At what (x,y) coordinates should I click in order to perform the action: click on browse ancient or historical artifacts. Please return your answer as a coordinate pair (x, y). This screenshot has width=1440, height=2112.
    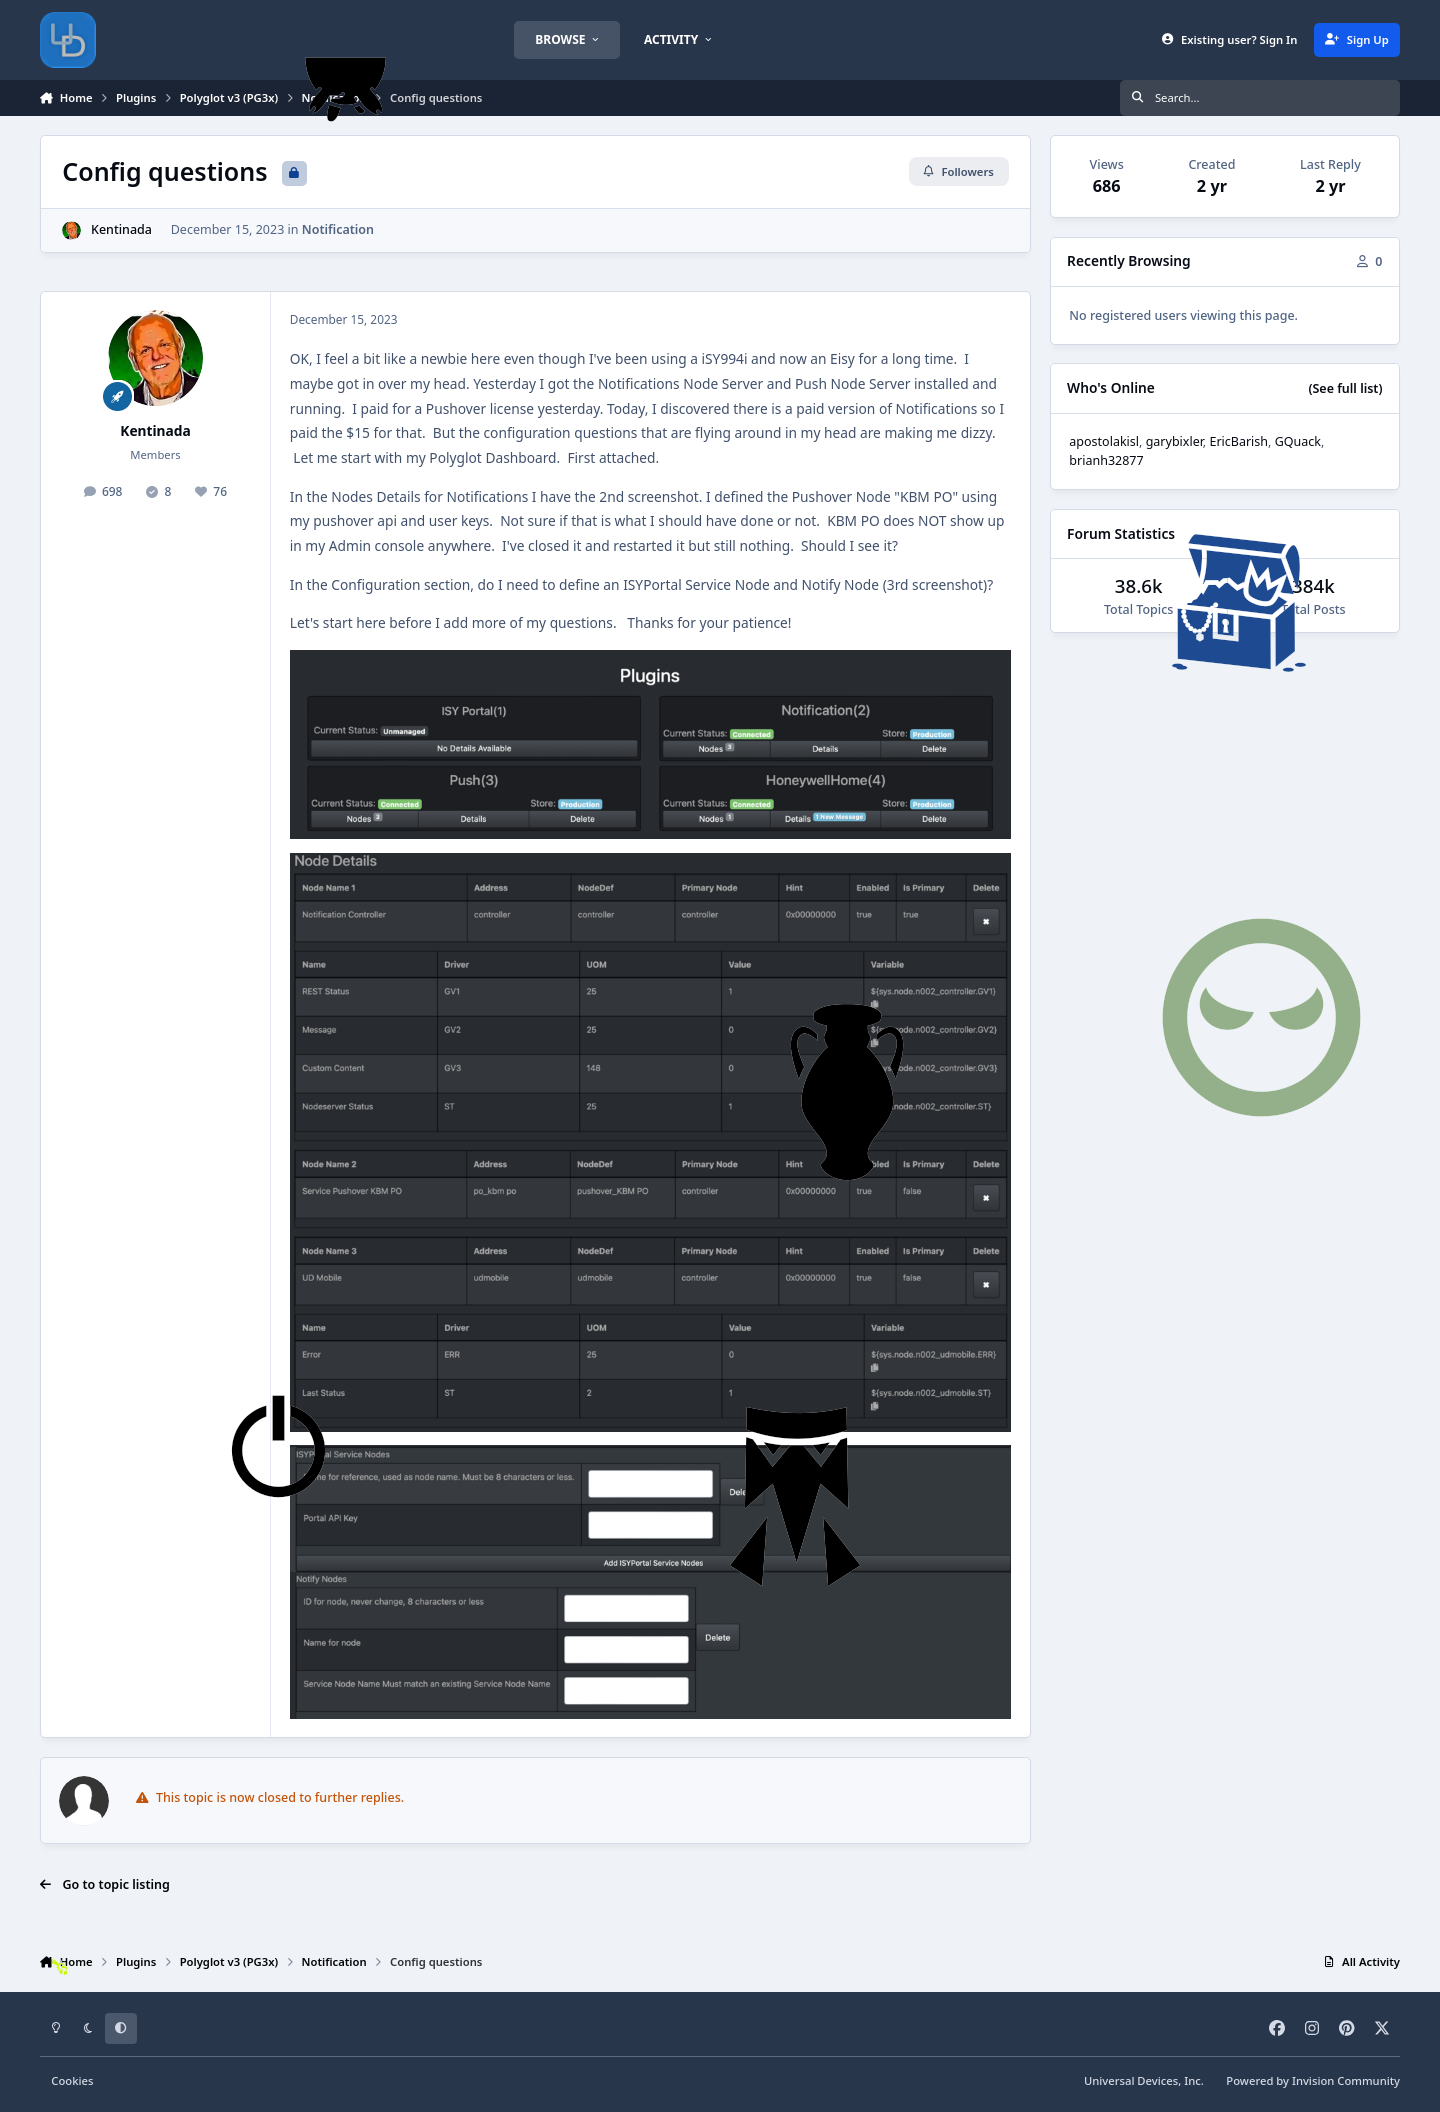
    Looking at the image, I should click on (847, 1092).